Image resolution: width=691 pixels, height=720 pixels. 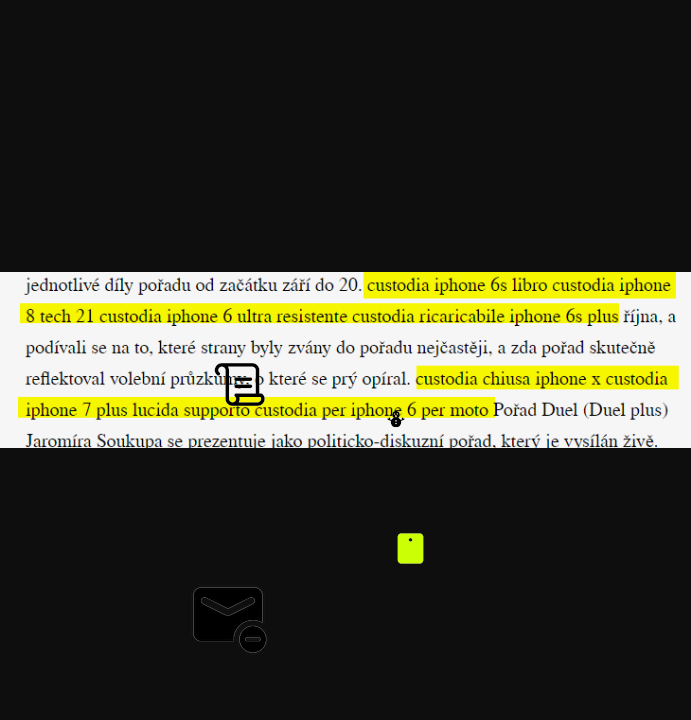 What do you see at coordinates (228, 622) in the screenshot?
I see `unsubscribe from email notifications` at bounding box center [228, 622].